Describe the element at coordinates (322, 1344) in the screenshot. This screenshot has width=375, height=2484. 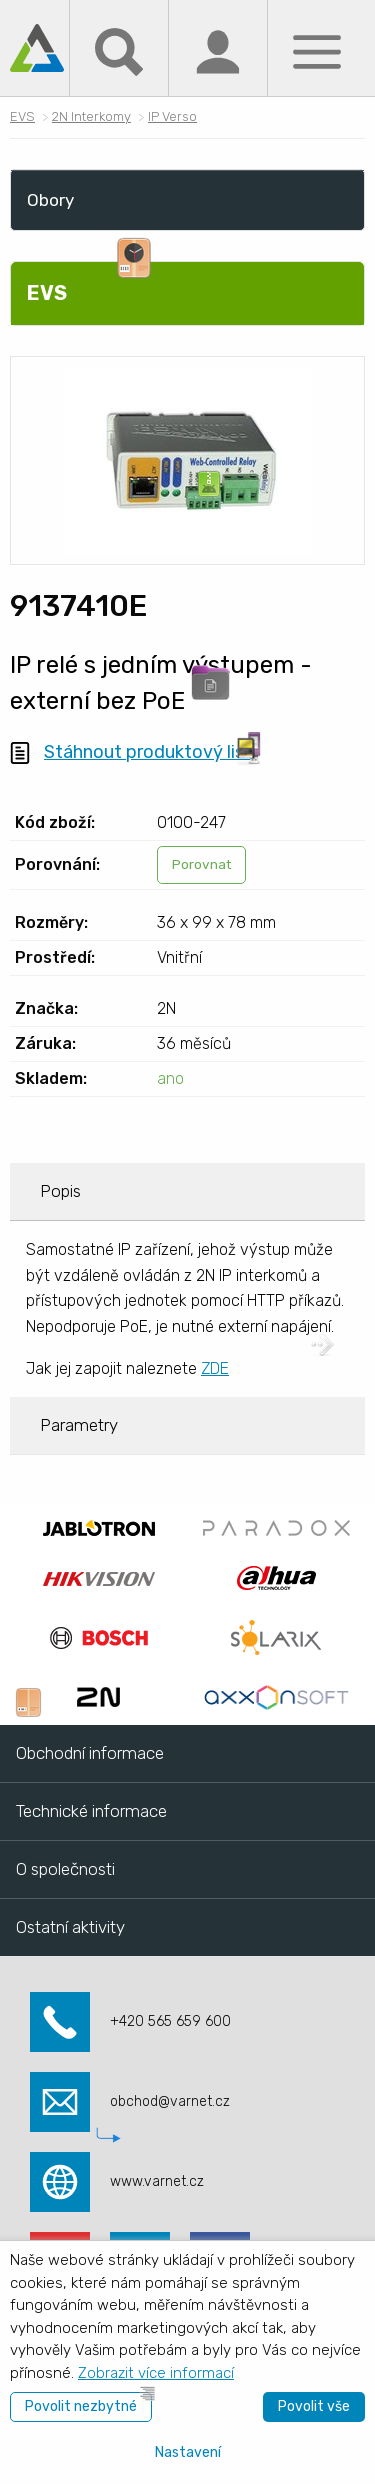
I see `go back to the previous screen or page` at that location.